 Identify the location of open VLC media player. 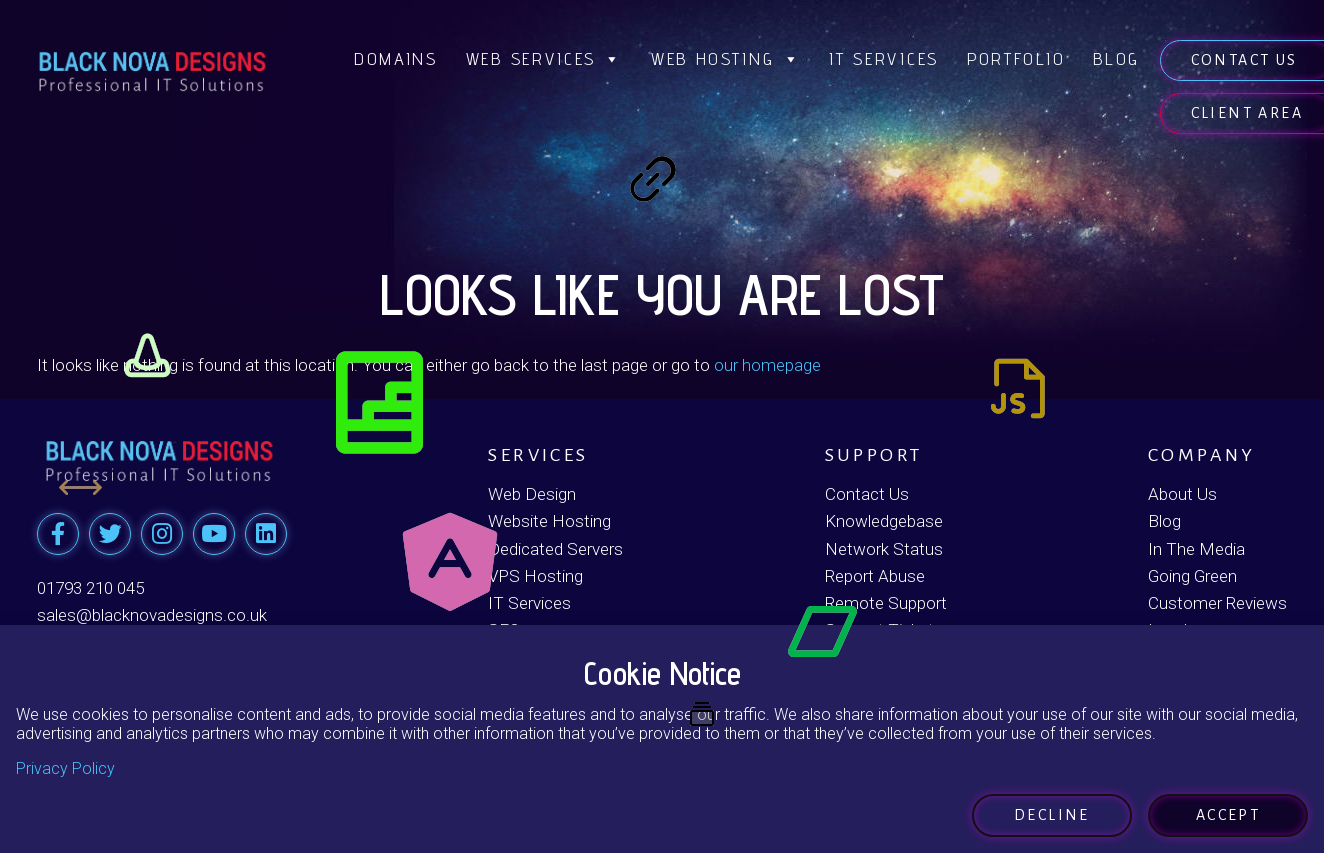
(147, 356).